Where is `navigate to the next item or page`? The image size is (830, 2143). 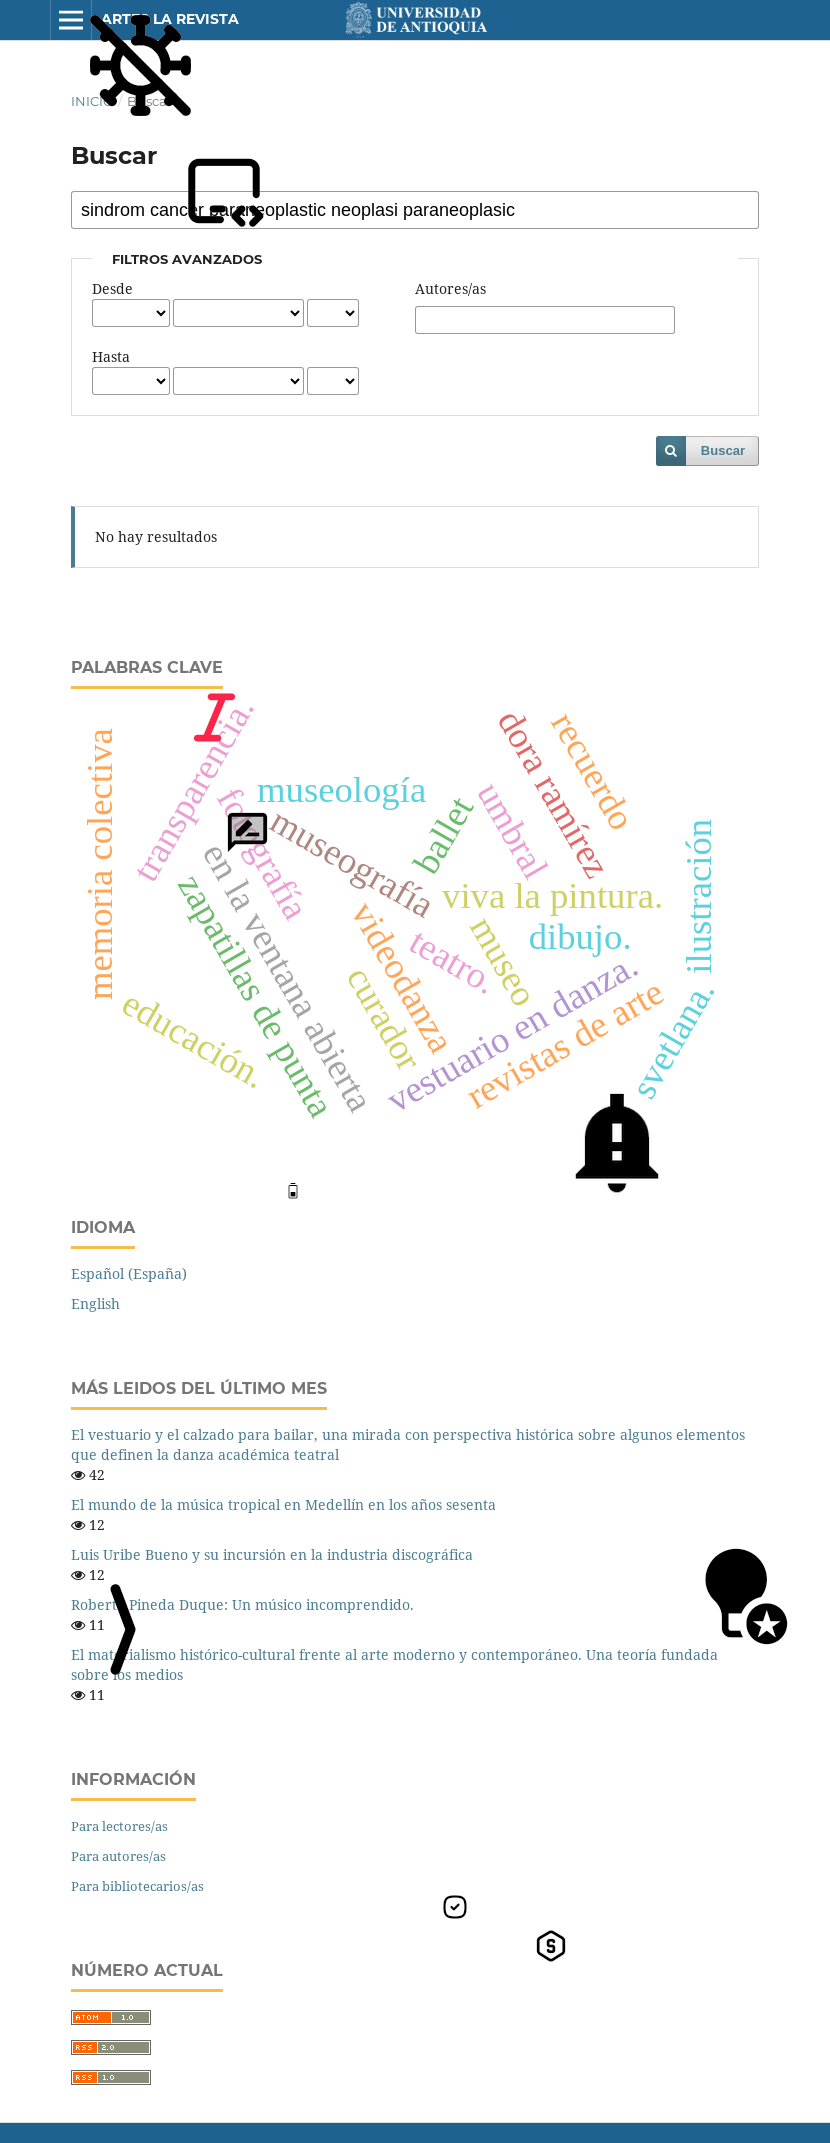 navigate to the next item or page is located at coordinates (120, 1629).